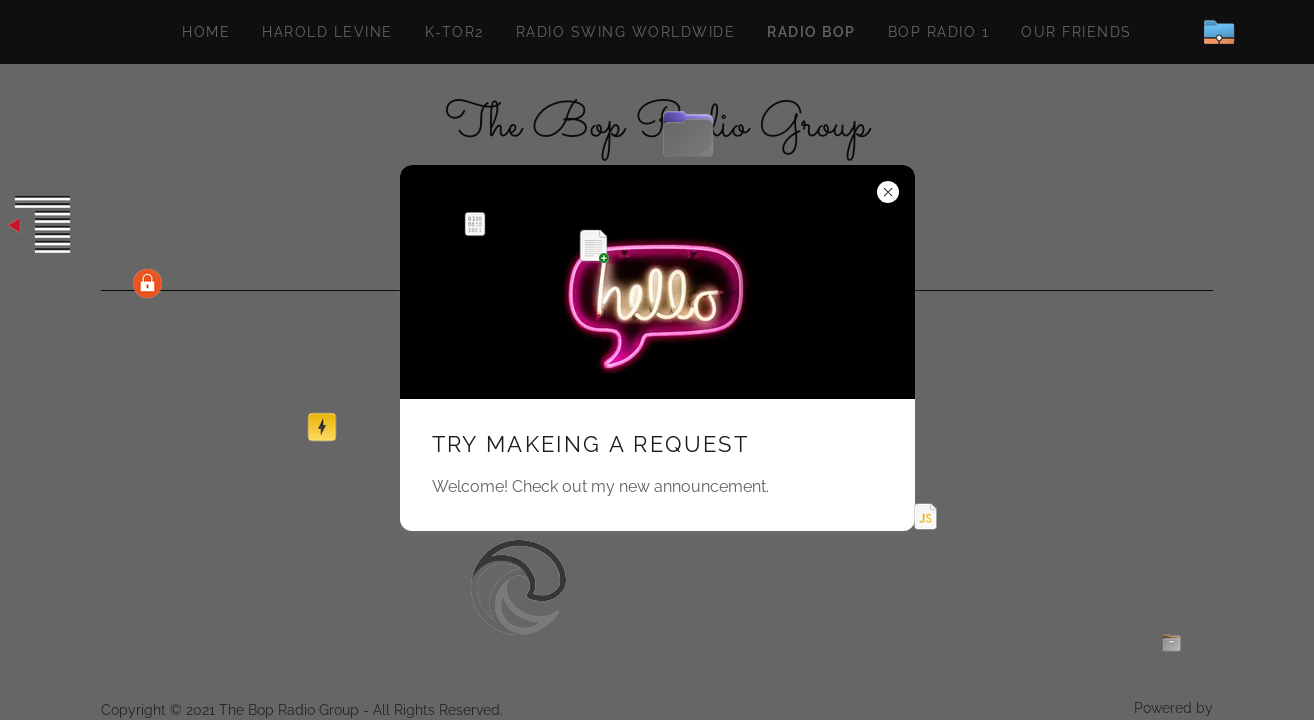 The width and height of the screenshot is (1314, 720). What do you see at coordinates (593, 245) in the screenshot?
I see `create a new text document` at bounding box center [593, 245].